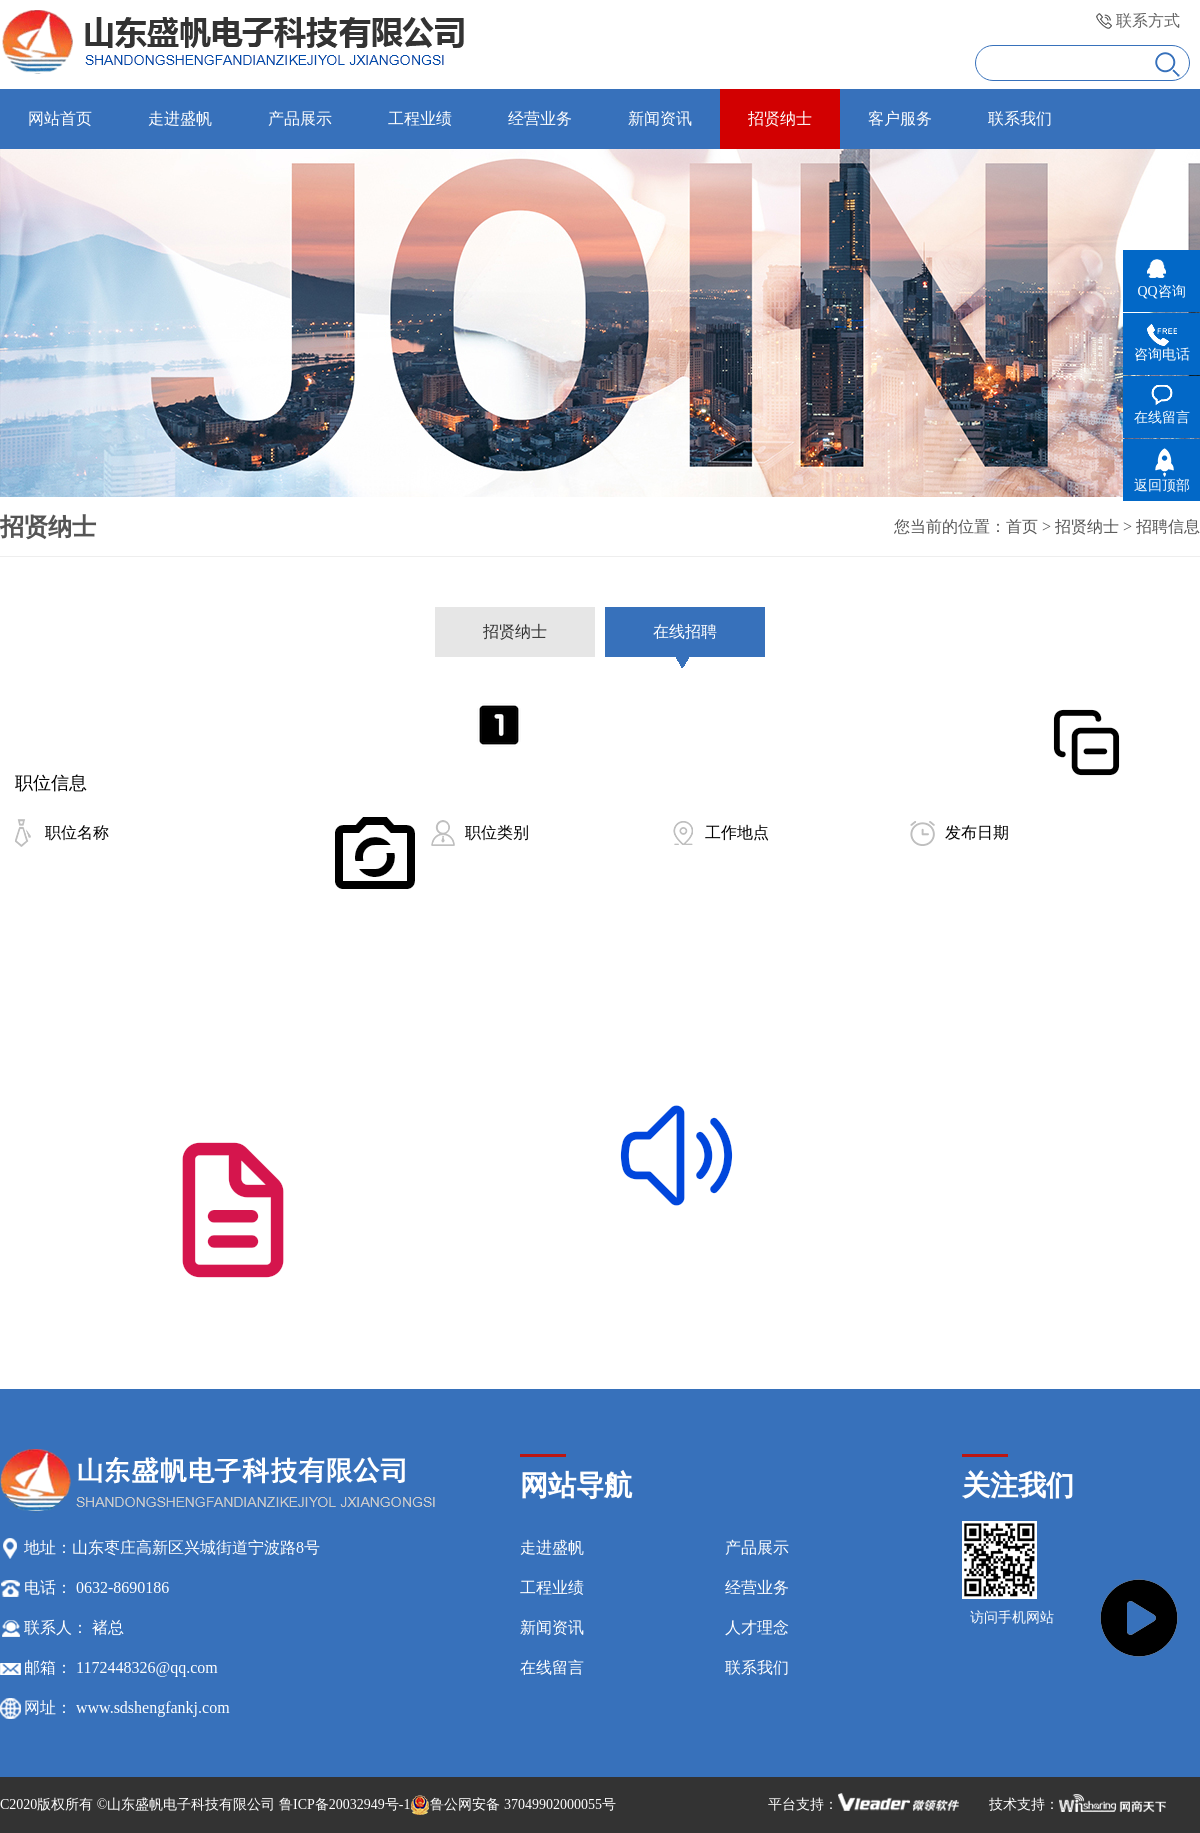  Describe the element at coordinates (375, 857) in the screenshot. I see `enable party mode for shared photo capture` at that location.